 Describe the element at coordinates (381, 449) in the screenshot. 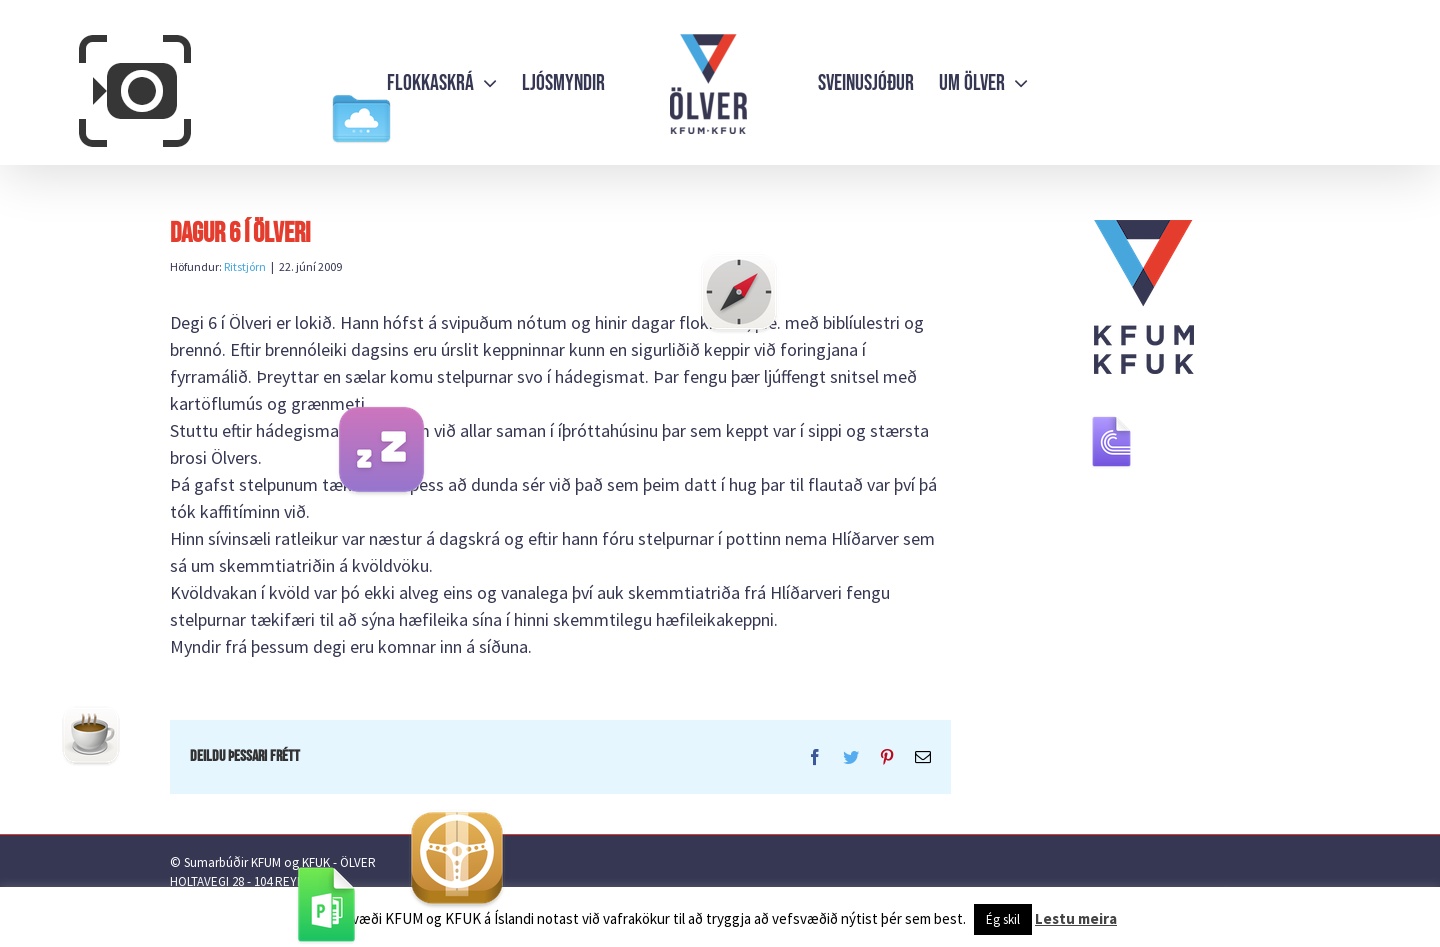

I see `put your mac into hibernate or sleep mode` at that location.